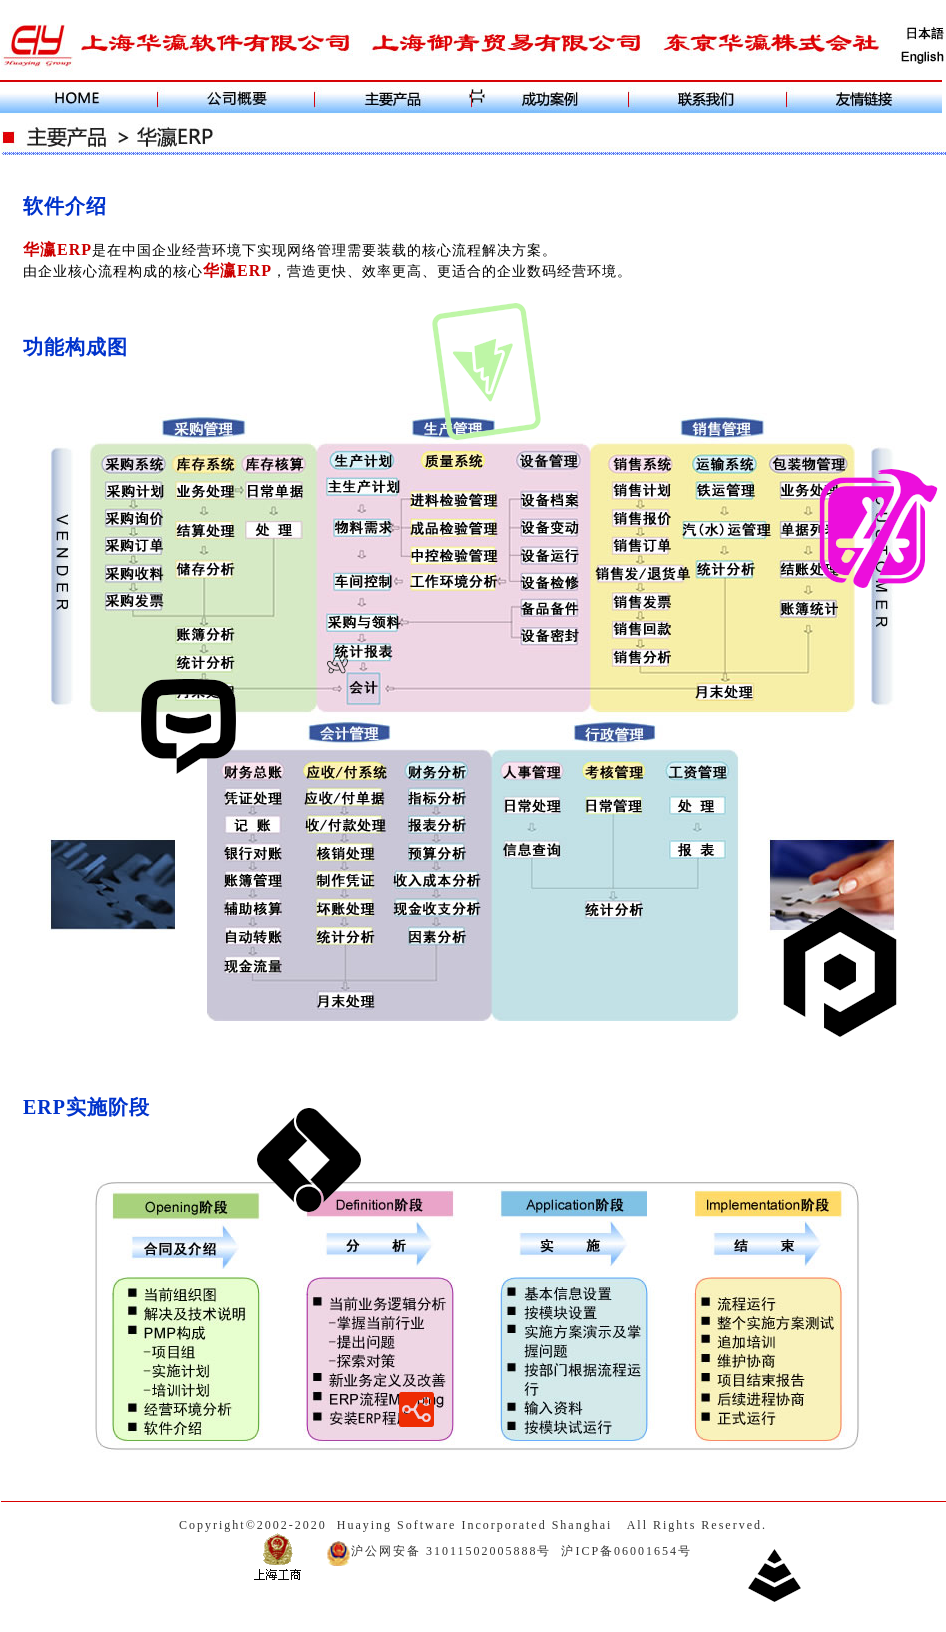 The height and width of the screenshot is (1632, 946). What do you see at coordinates (840, 972) in the screenshot?
I see `visit the PyUp security service website` at bounding box center [840, 972].